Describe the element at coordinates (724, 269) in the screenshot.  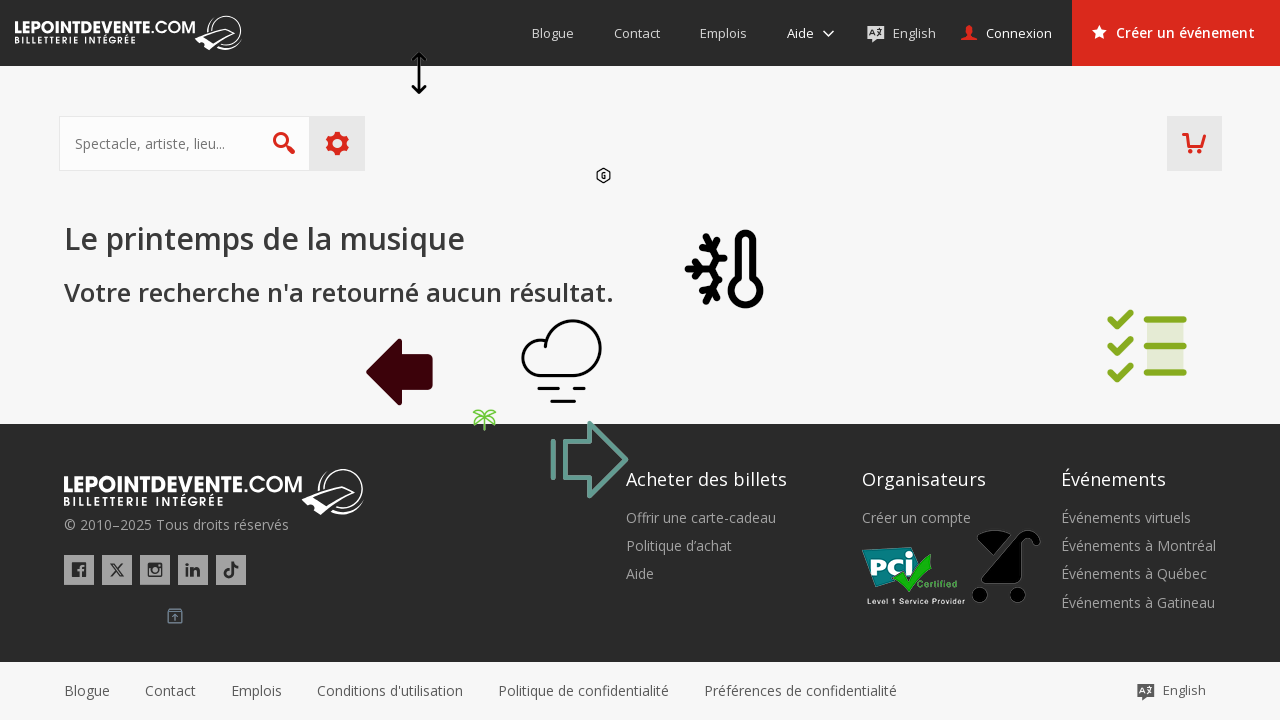
I see `indicates cold temperature or freezing conditions` at that location.